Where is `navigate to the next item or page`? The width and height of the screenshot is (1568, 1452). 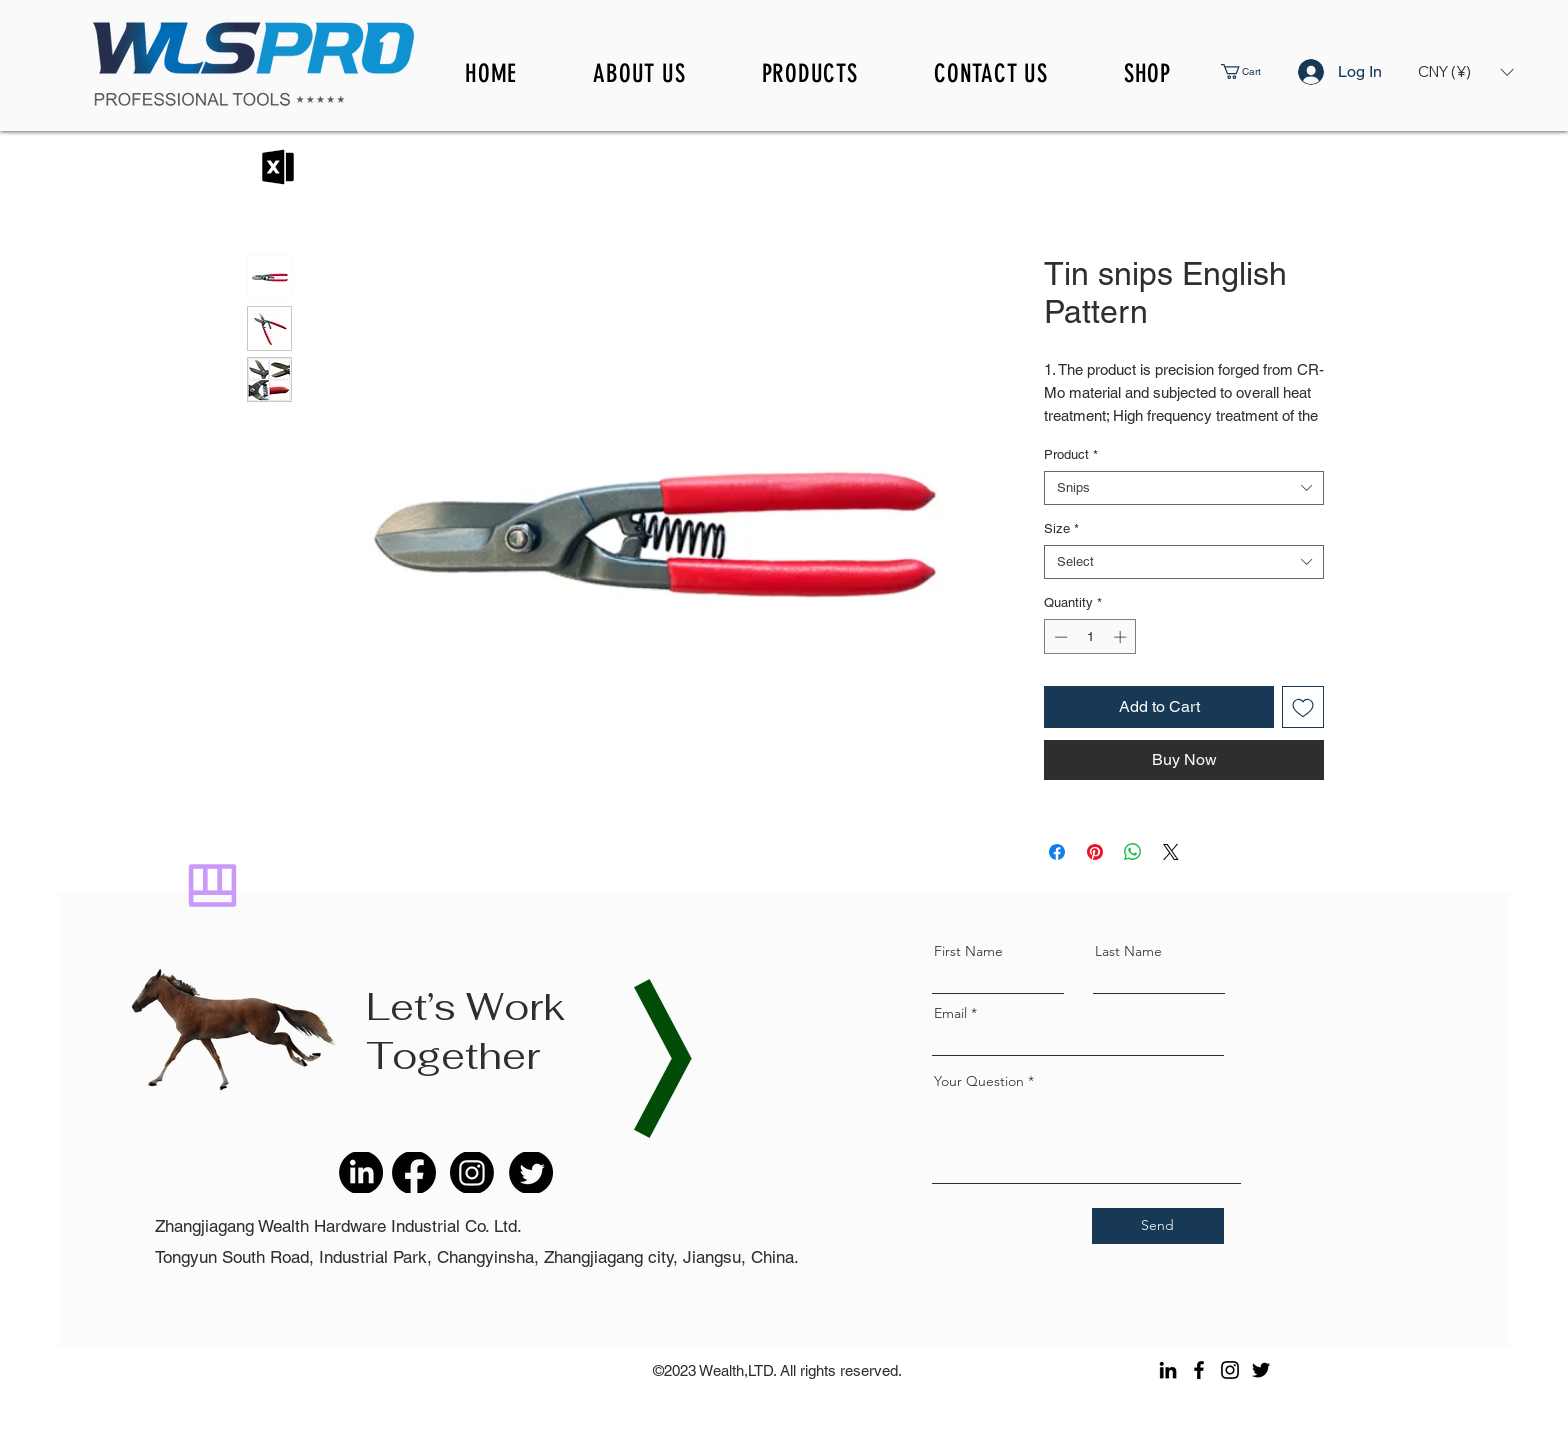 navigate to the next item or page is located at coordinates (659, 1058).